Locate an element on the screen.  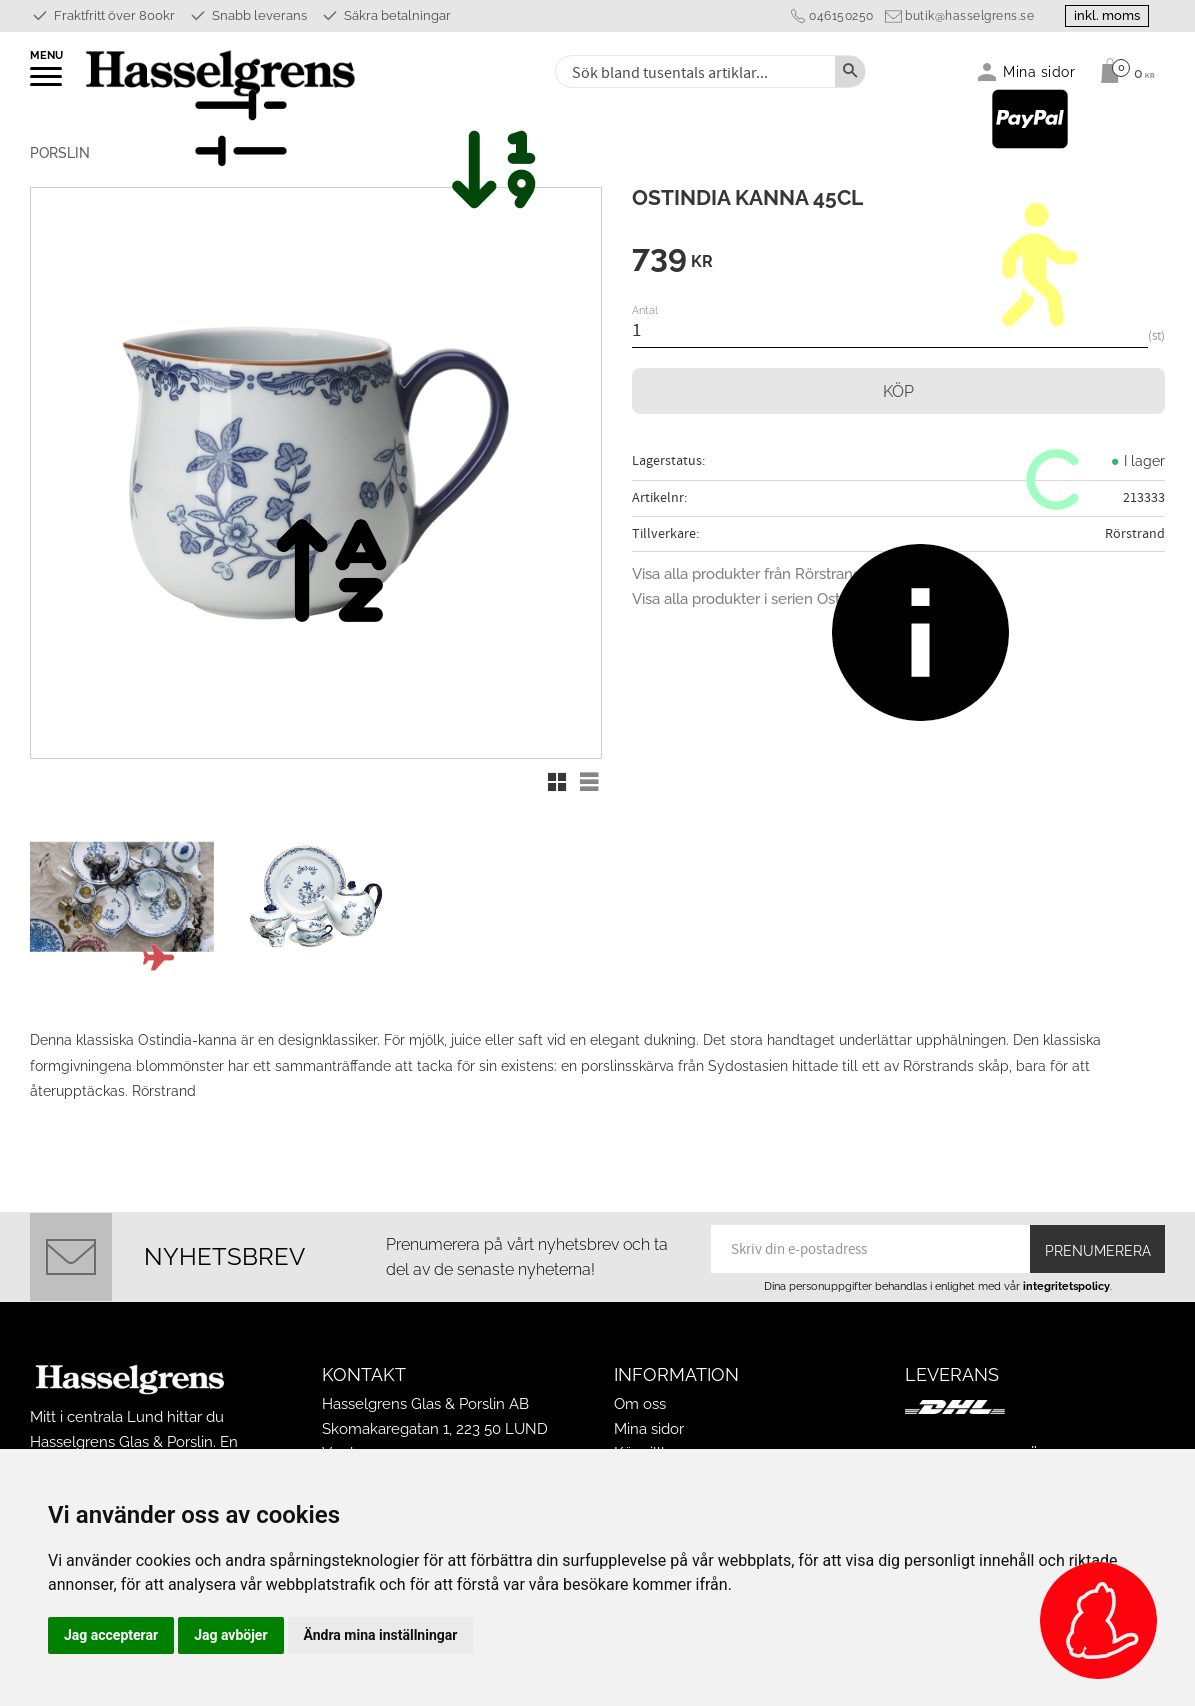
yarn package manager logo is located at coordinates (1098, 1620).